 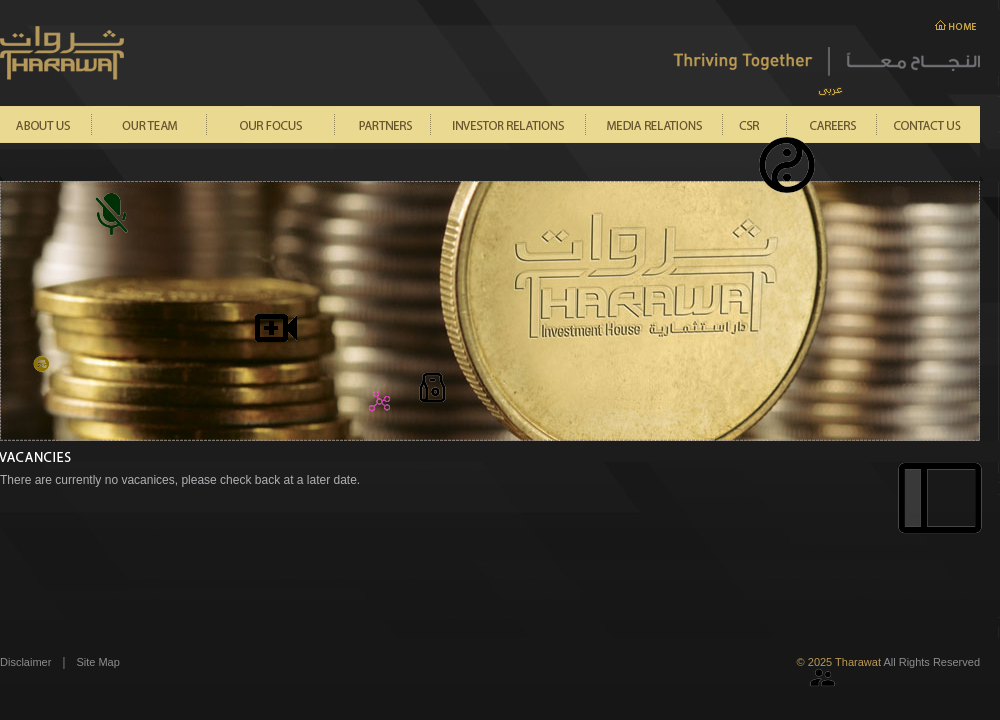 I want to click on manage team members or user accounts, so click(x=822, y=677).